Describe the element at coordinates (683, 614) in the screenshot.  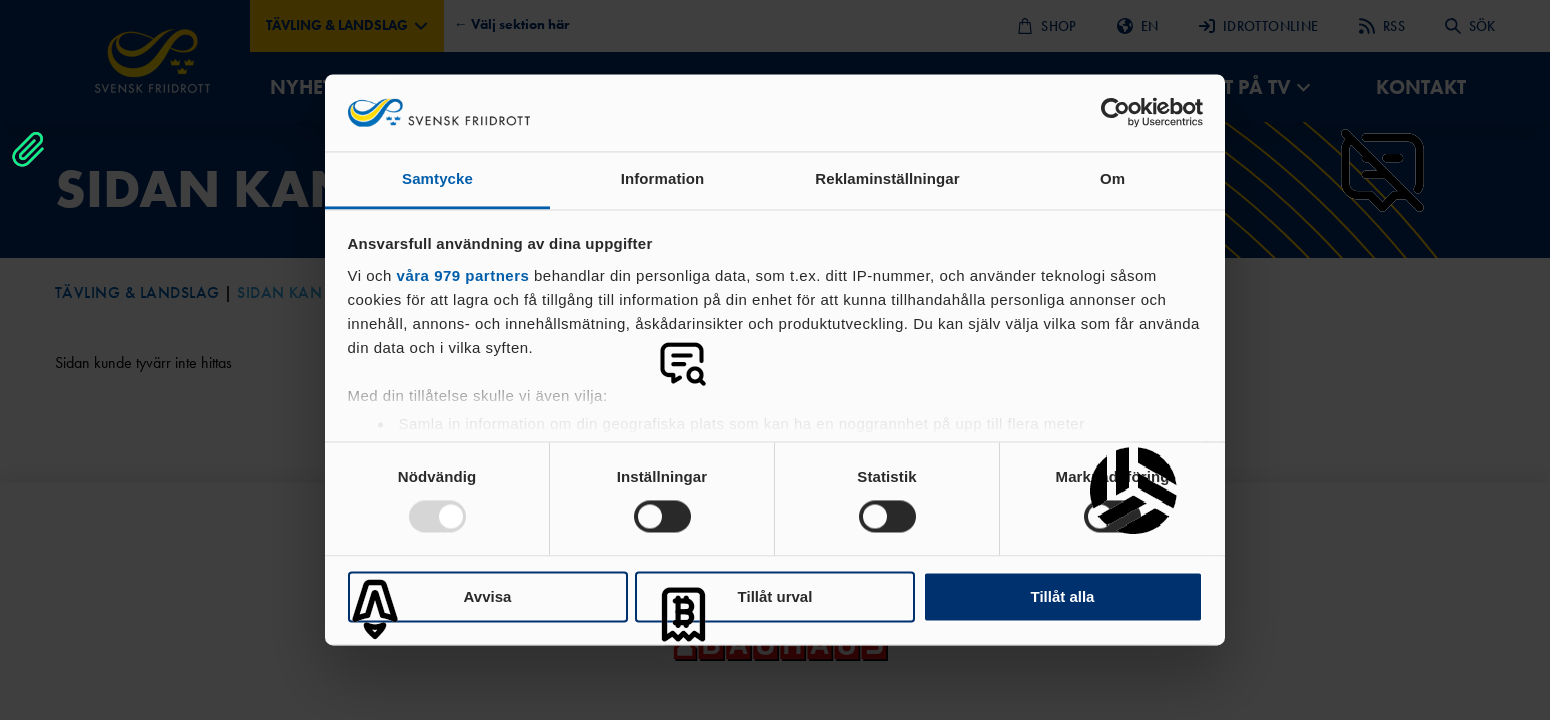
I see `view bitcoin transaction receipt` at that location.